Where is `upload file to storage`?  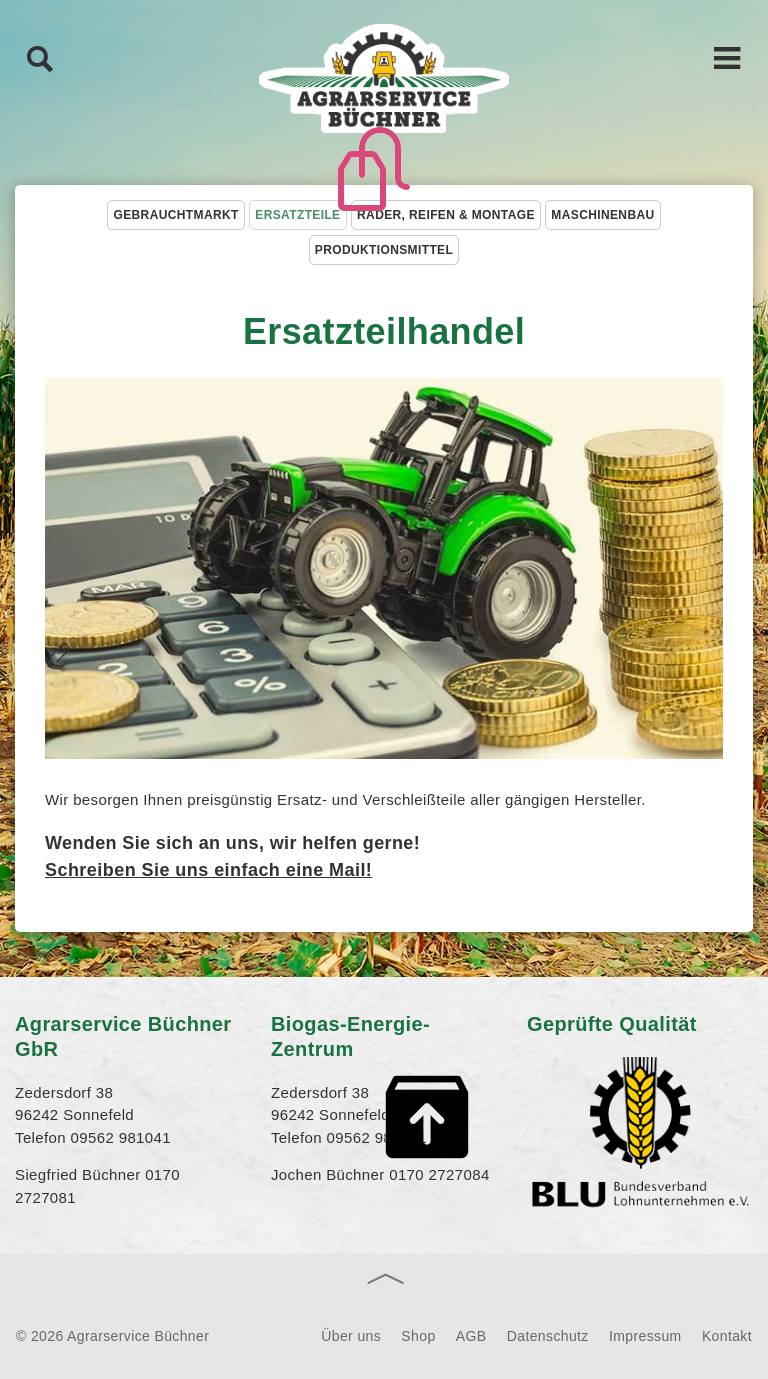 upload file to storage is located at coordinates (427, 1117).